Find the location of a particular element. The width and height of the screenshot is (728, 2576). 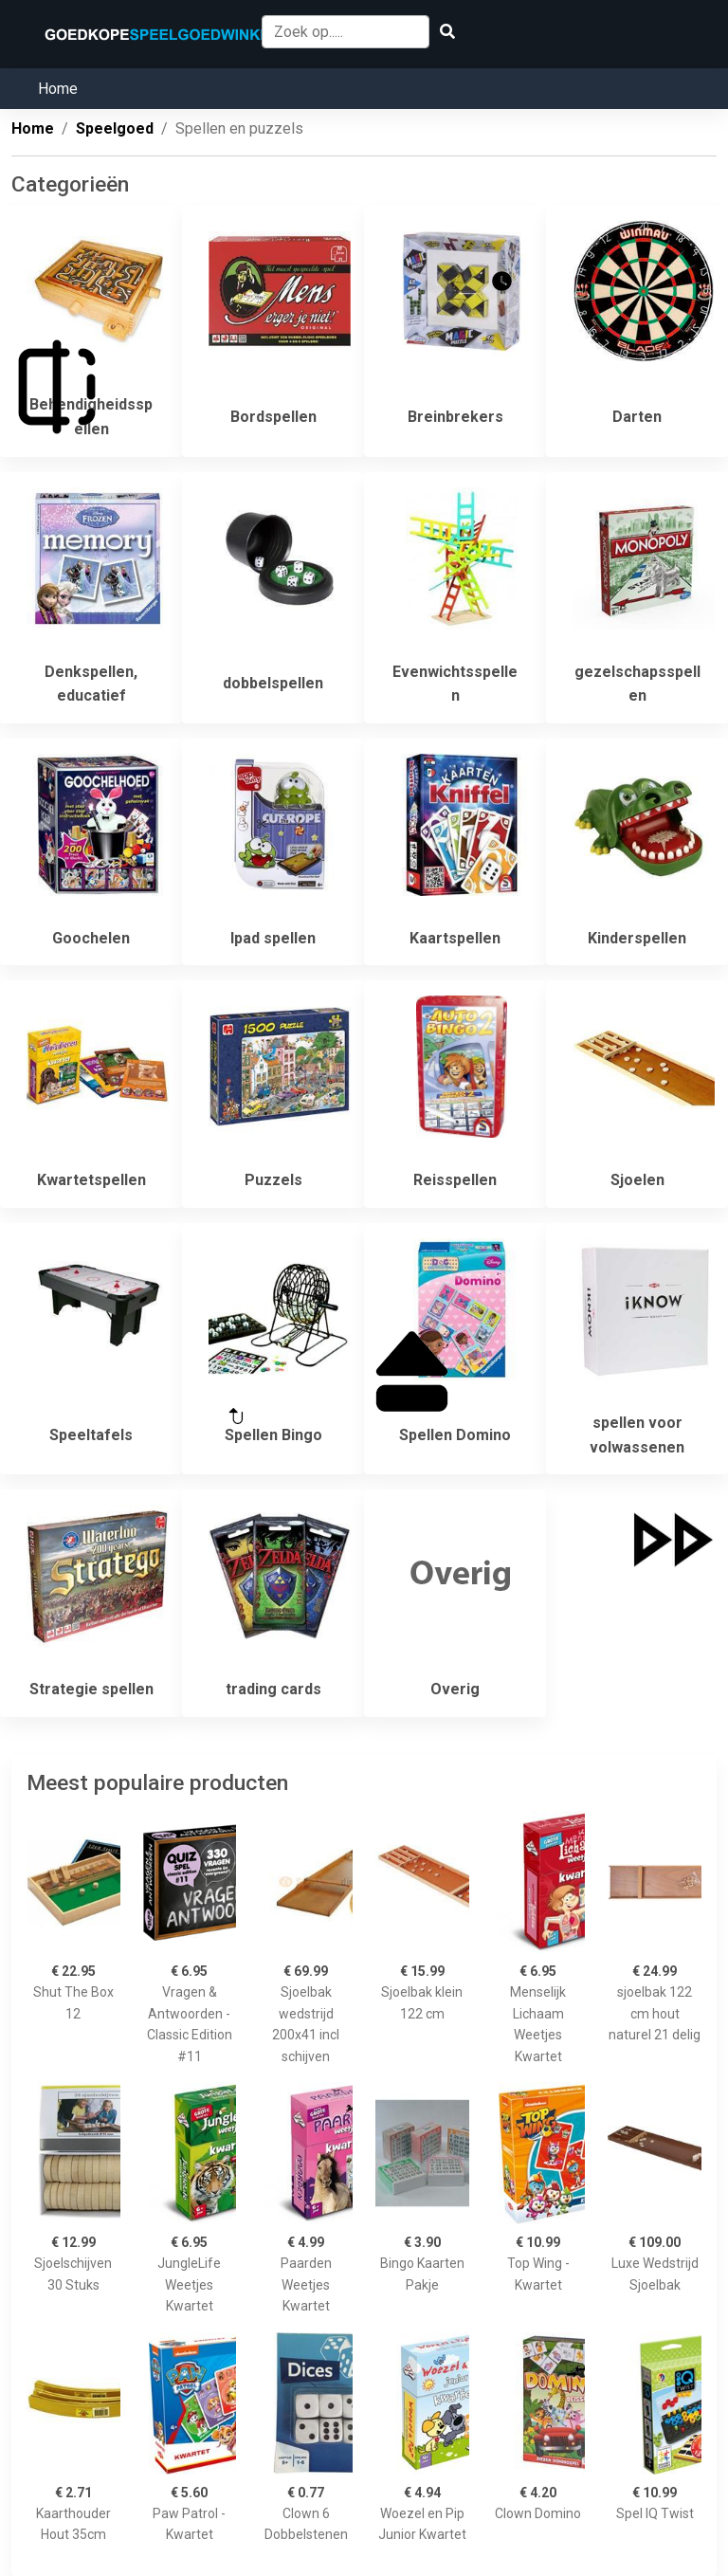

skip forward in media playback is located at coordinates (670, 1540).